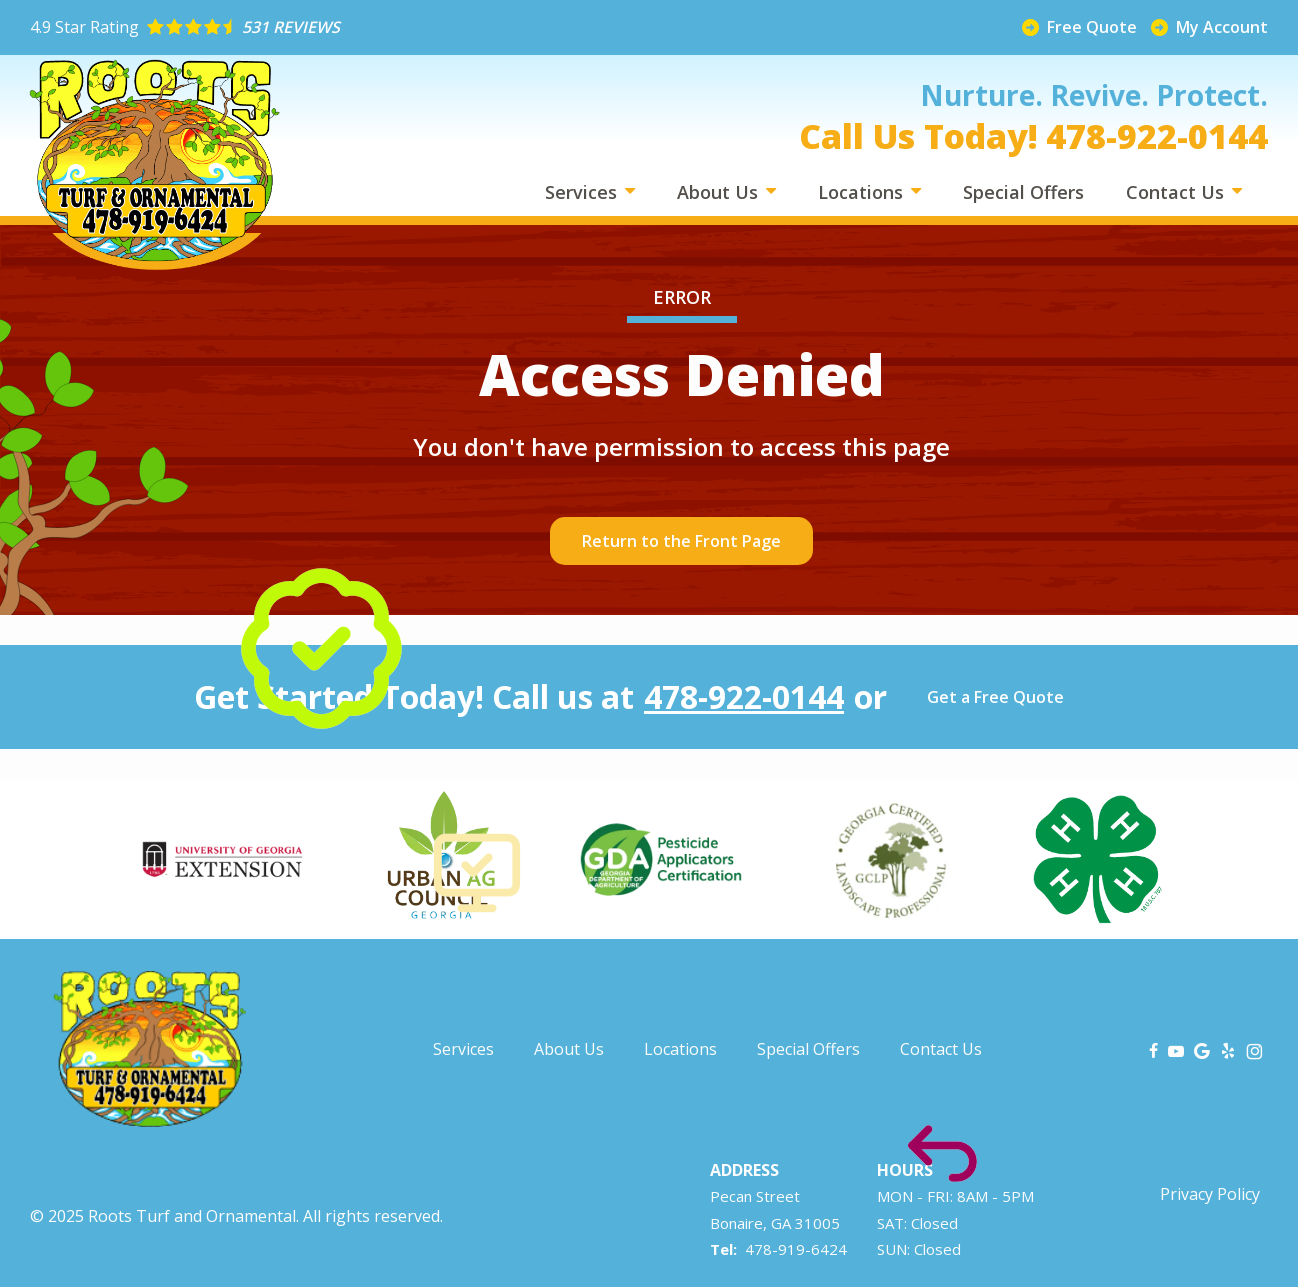 This screenshot has width=1298, height=1287. Describe the element at coordinates (940, 1153) in the screenshot. I see `undo the last action` at that location.